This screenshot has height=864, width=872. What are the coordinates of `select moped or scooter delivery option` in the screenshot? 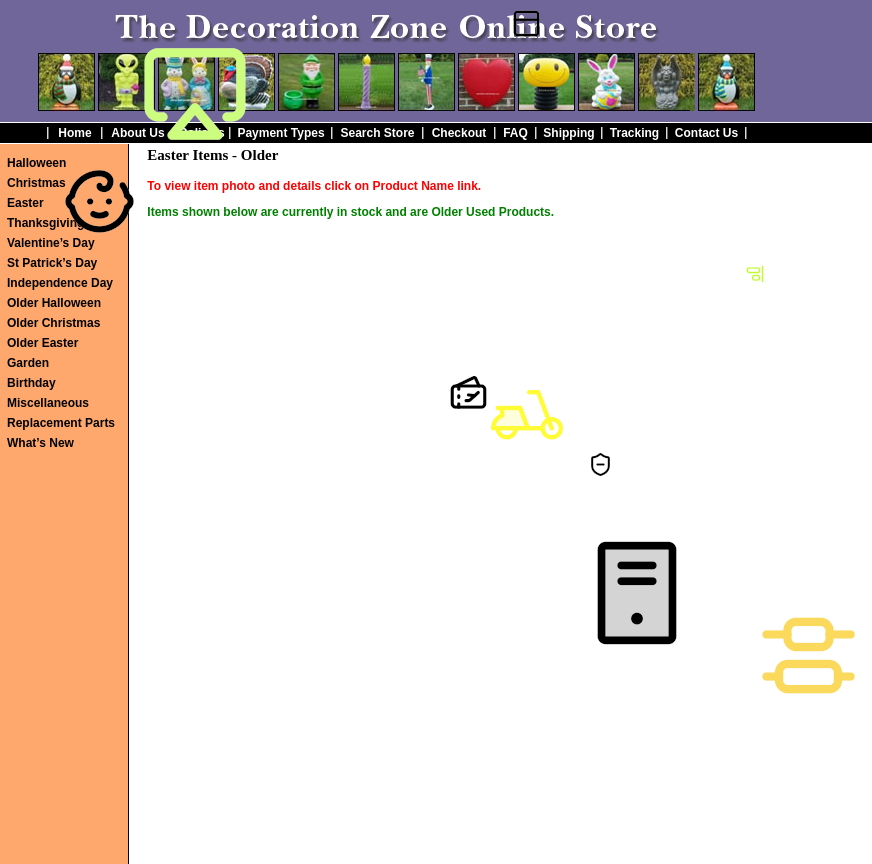 It's located at (527, 417).